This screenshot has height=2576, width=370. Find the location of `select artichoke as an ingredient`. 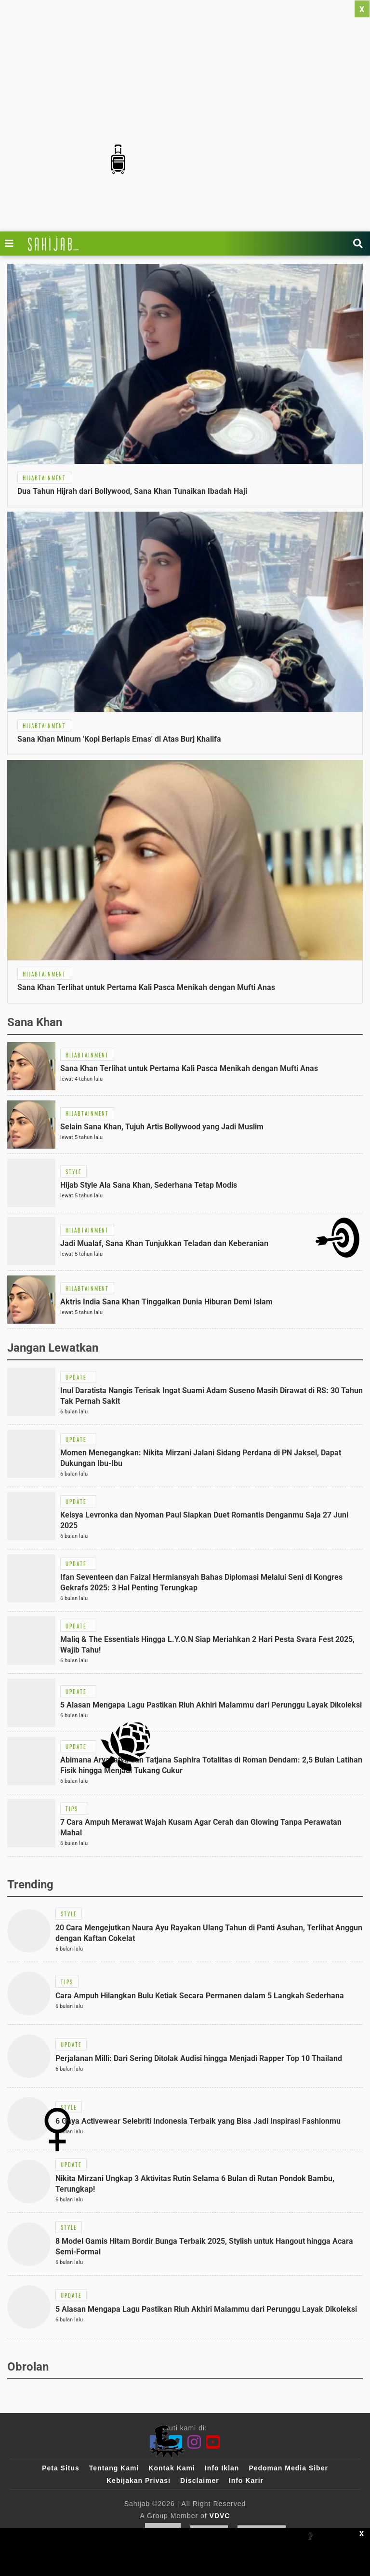

select artichoke as an ingredient is located at coordinates (125, 1746).